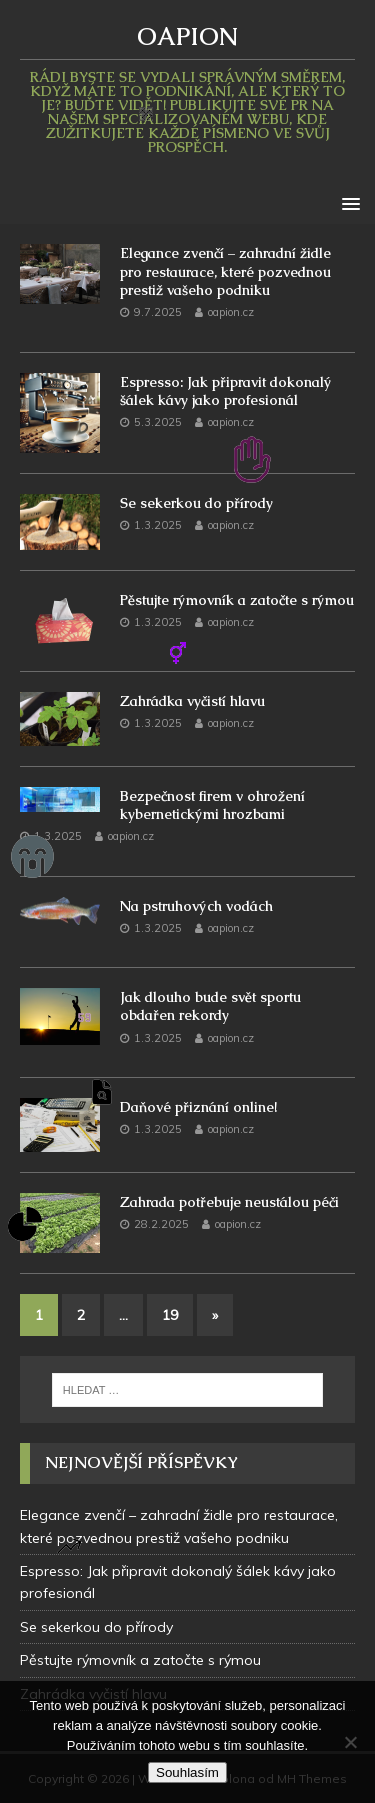  What do you see at coordinates (84, 1017) in the screenshot?
I see `indicates 59 items, notifications, or count` at bounding box center [84, 1017].